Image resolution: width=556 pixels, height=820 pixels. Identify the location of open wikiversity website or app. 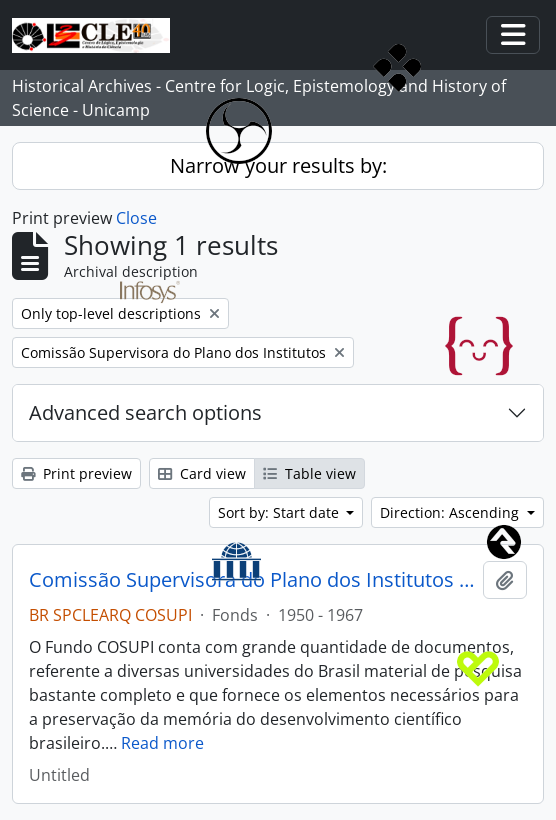
(236, 561).